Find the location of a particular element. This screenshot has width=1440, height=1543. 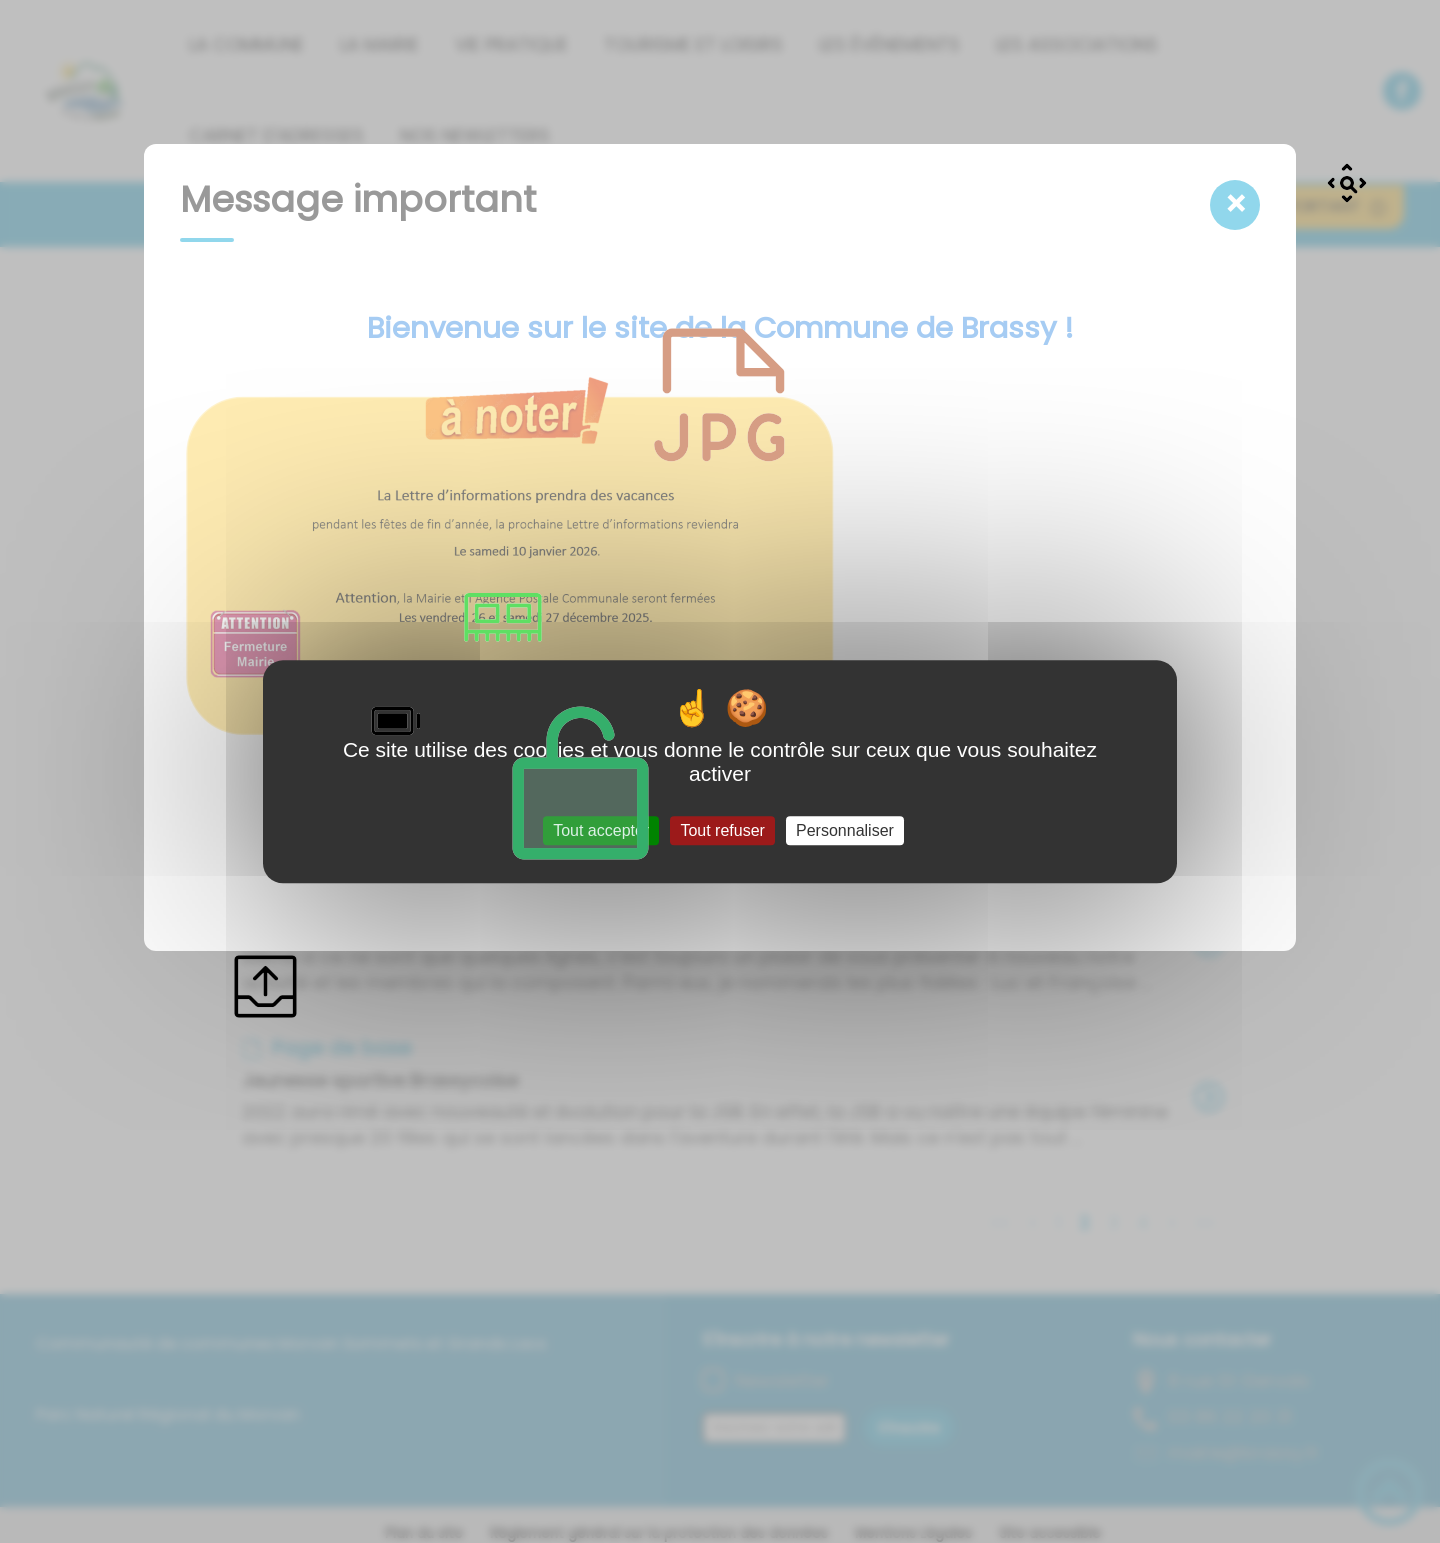

indicates battery is fully charged is located at coordinates (395, 721).